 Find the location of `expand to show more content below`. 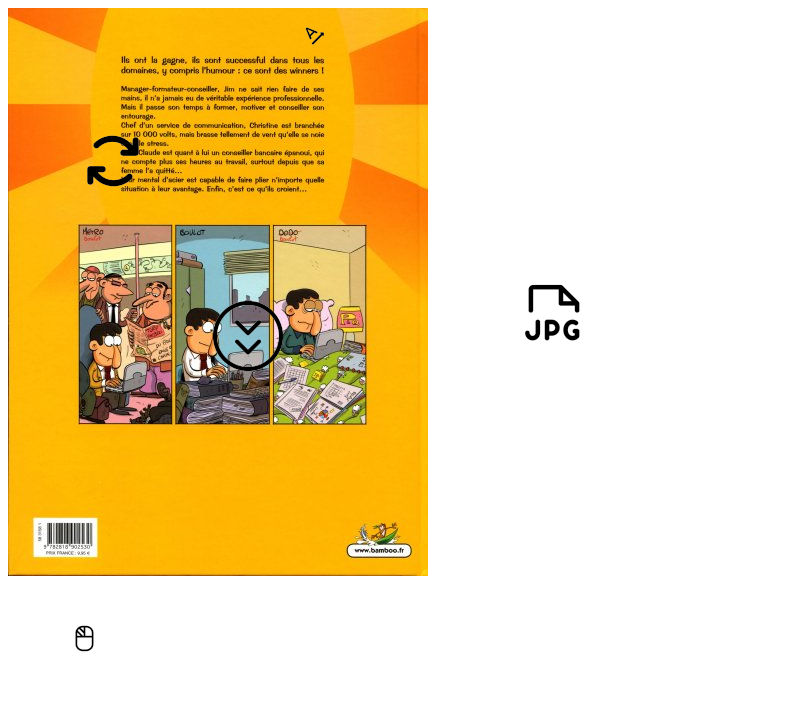

expand to show more content below is located at coordinates (248, 336).